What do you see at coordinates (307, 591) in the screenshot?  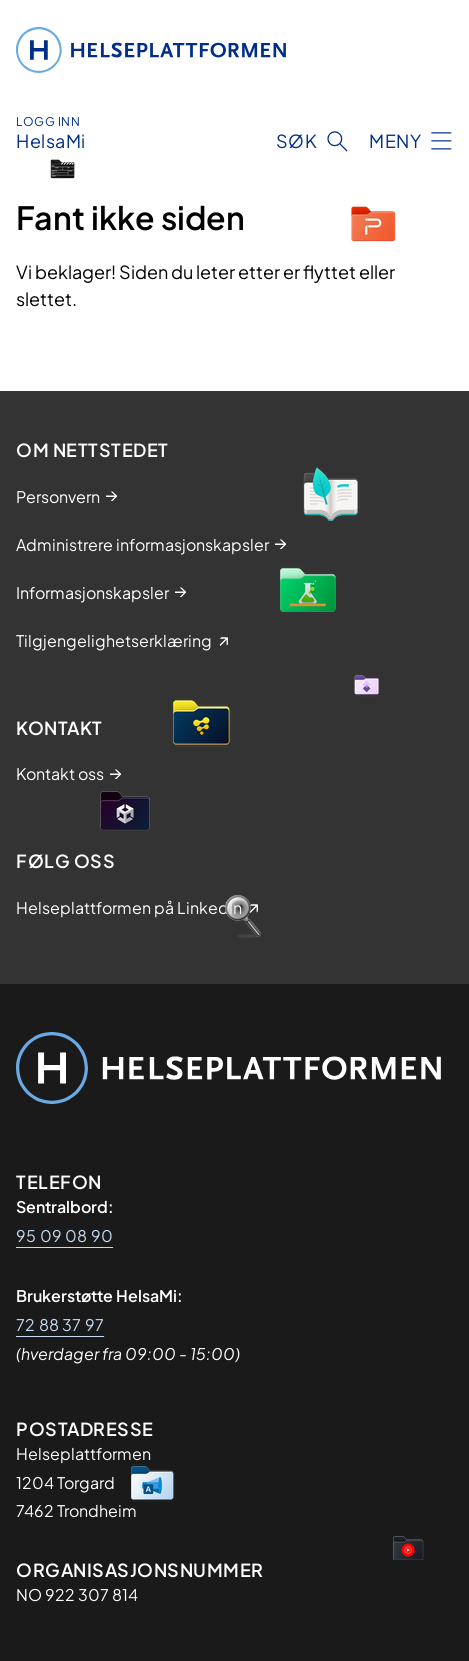 I see `open chemistry course materials folder` at bounding box center [307, 591].